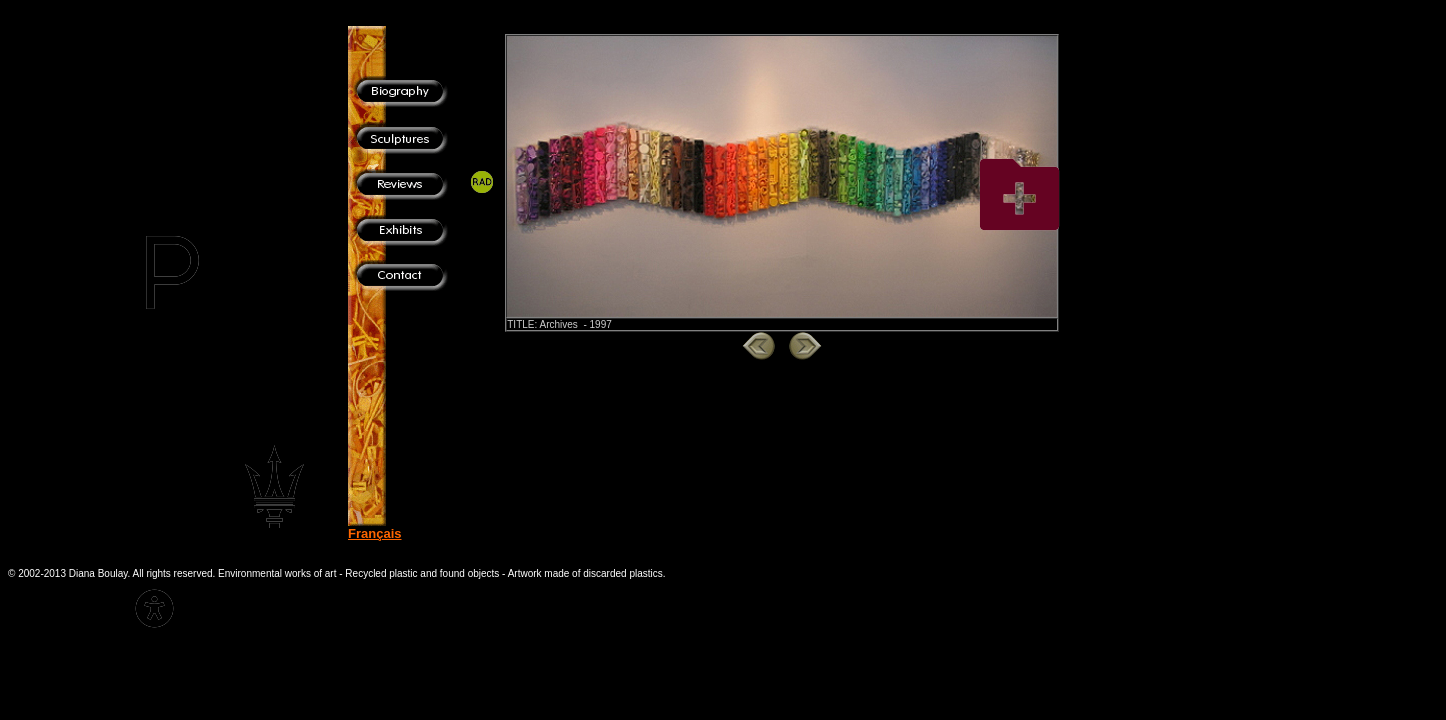 Image resolution: width=1446 pixels, height=720 pixels. I want to click on launch RAD Studio application, so click(482, 182).